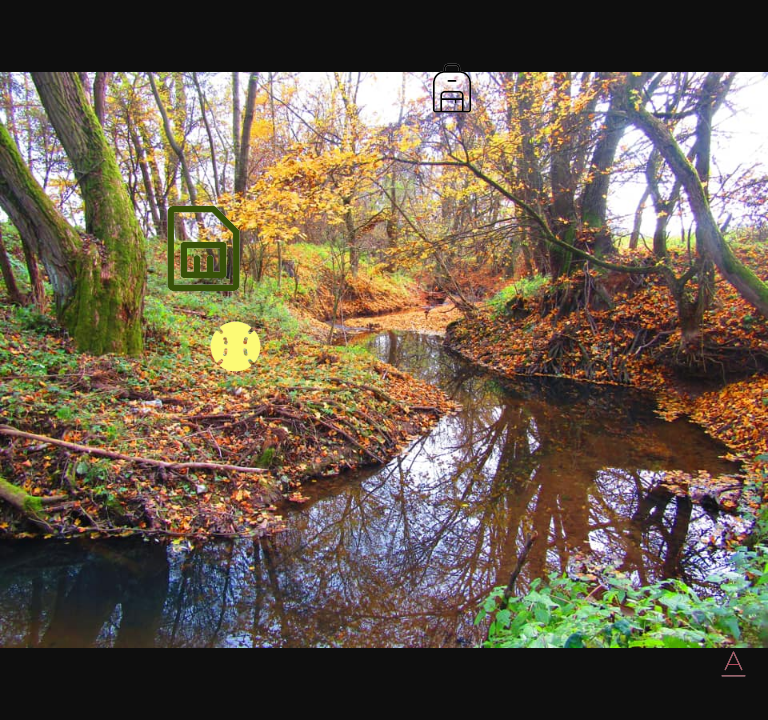 This screenshot has height=720, width=768. What do you see at coordinates (235, 346) in the screenshot?
I see `view baseball scores or stats` at bounding box center [235, 346].